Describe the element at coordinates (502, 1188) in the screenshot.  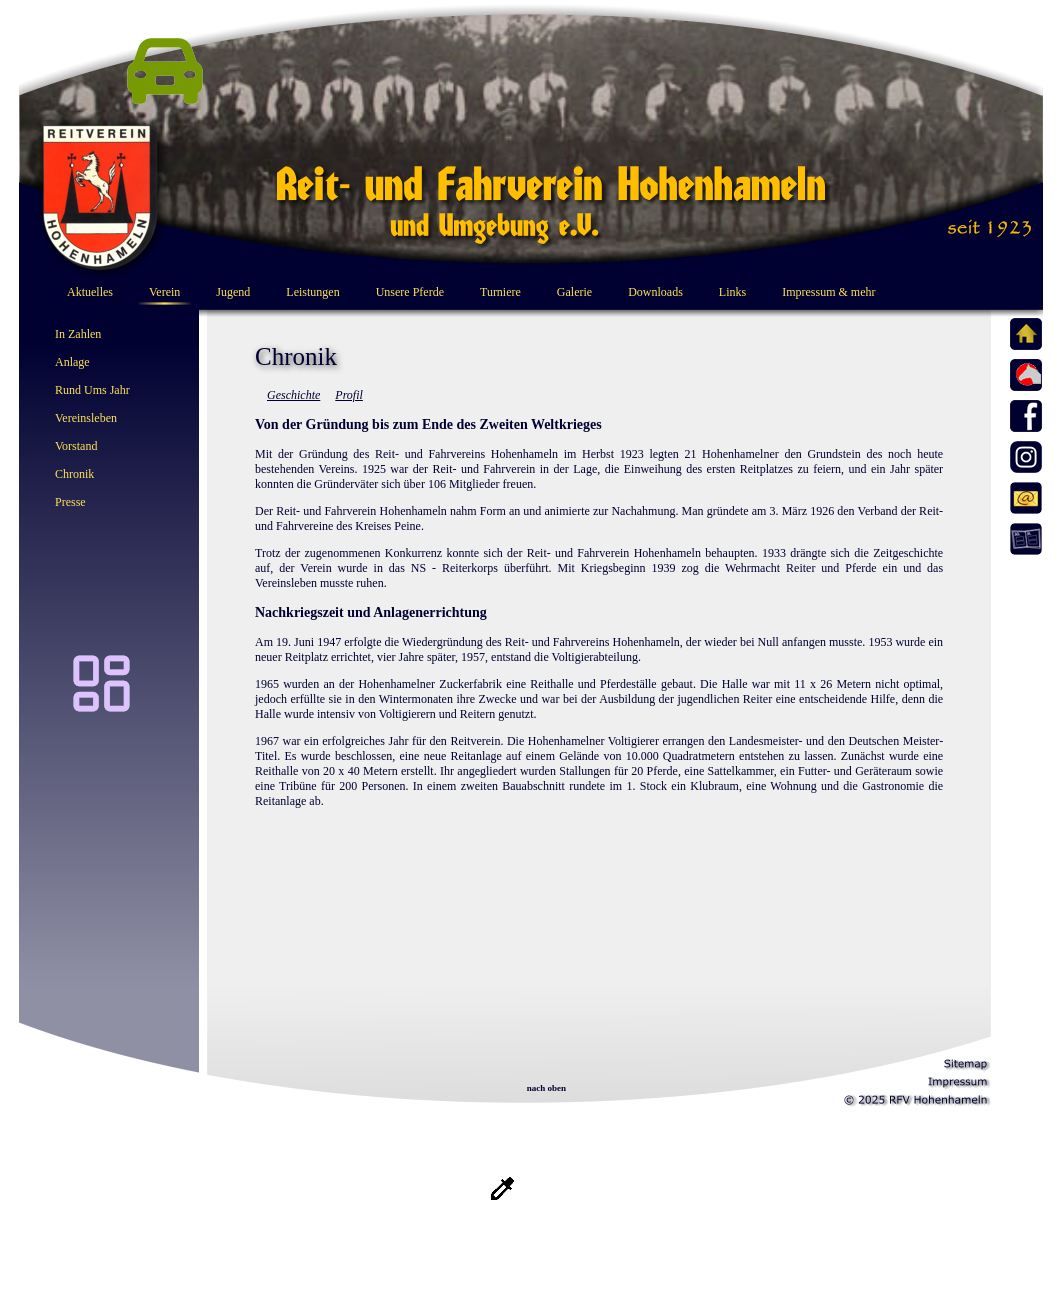
I see `pick a color from the image using the eyedropper tool` at that location.